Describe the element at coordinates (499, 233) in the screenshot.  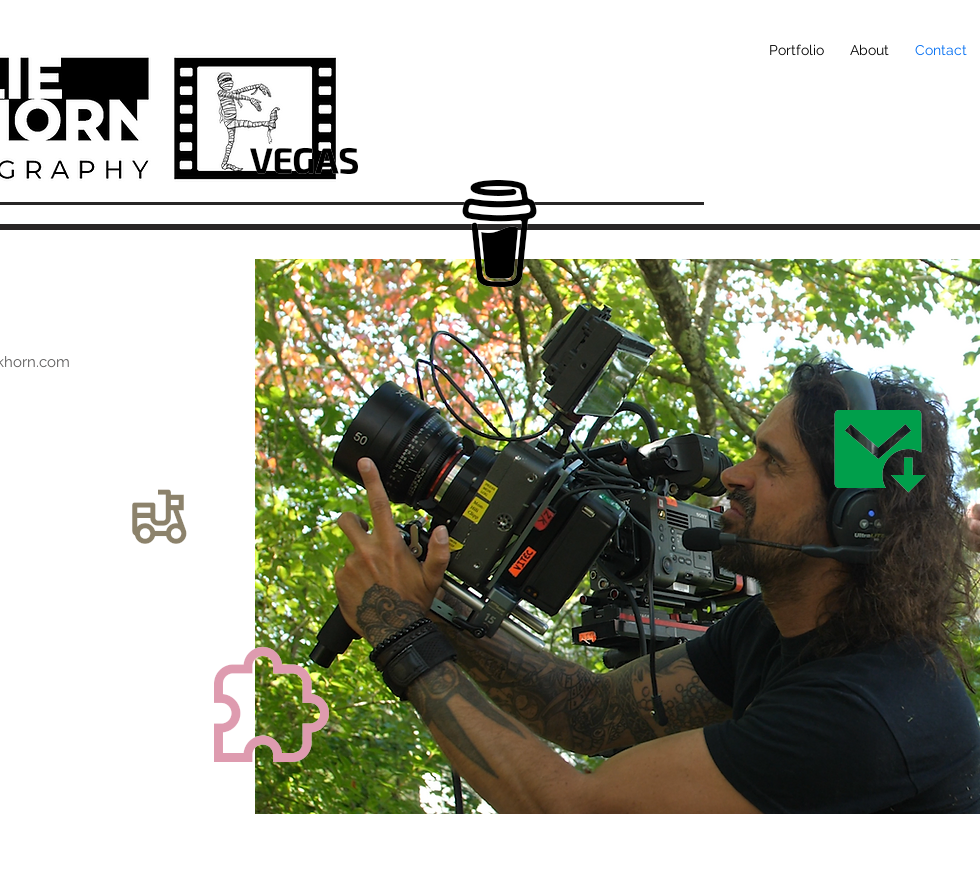
I see `support the creator via Buy Me a Coffee` at that location.